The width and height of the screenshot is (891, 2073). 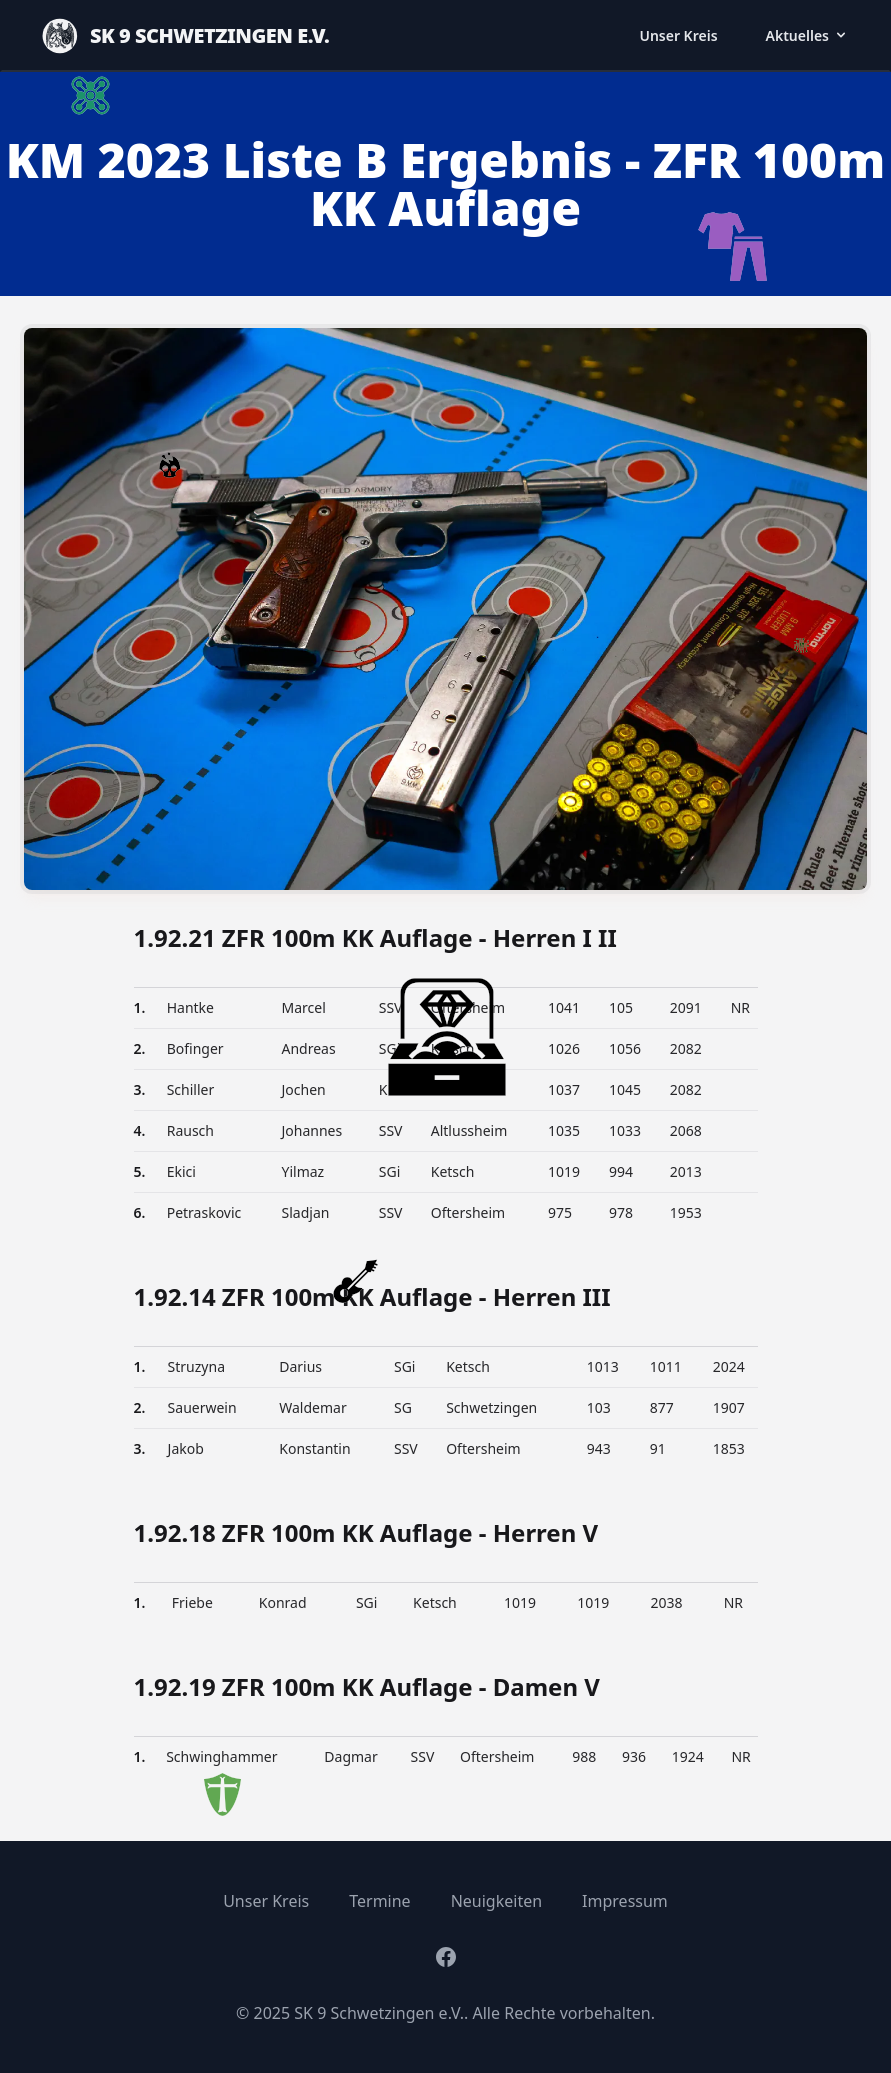 I want to click on view jewelry or engagement ring item, so click(x=447, y=1037).